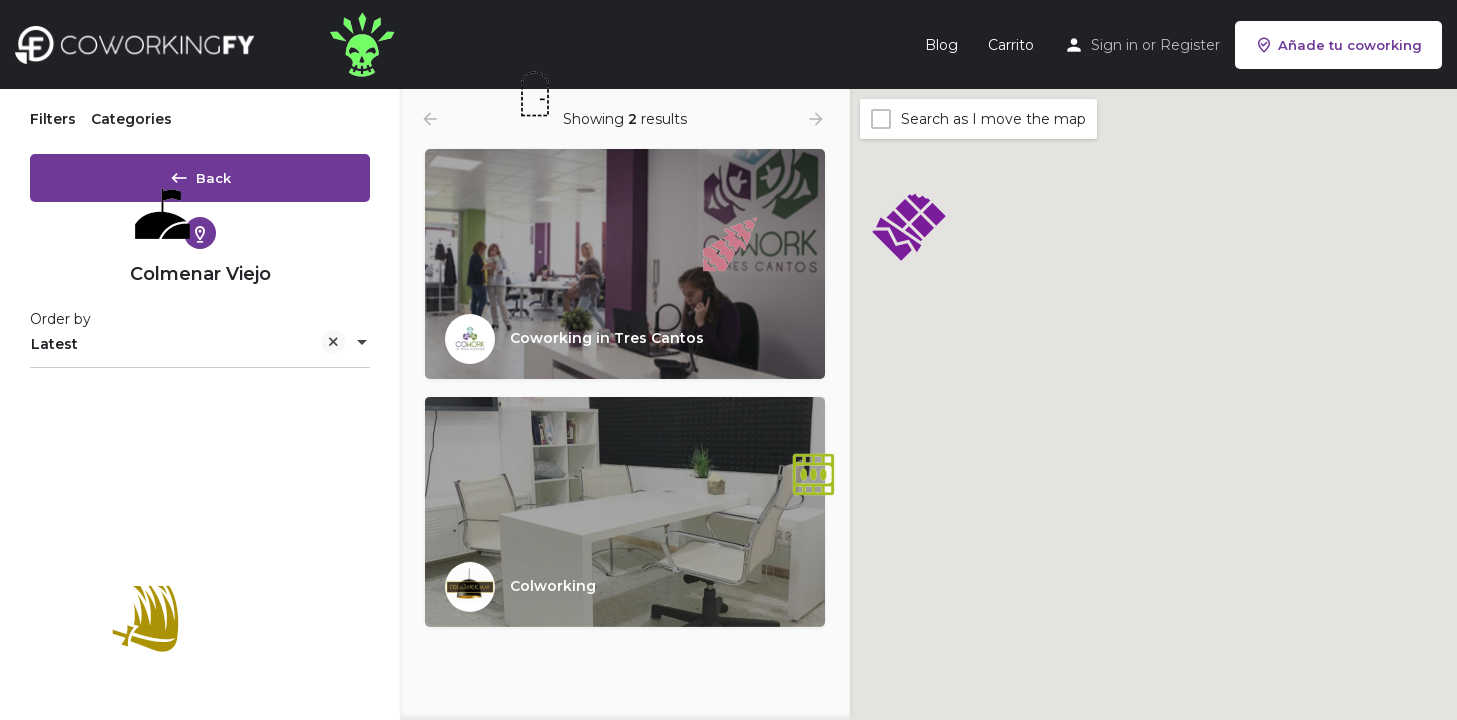 This screenshot has width=1457, height=720. Describe the element at coordinates (145, 618) in the screenshot. I see `perform a slash attack in combat` at that location.